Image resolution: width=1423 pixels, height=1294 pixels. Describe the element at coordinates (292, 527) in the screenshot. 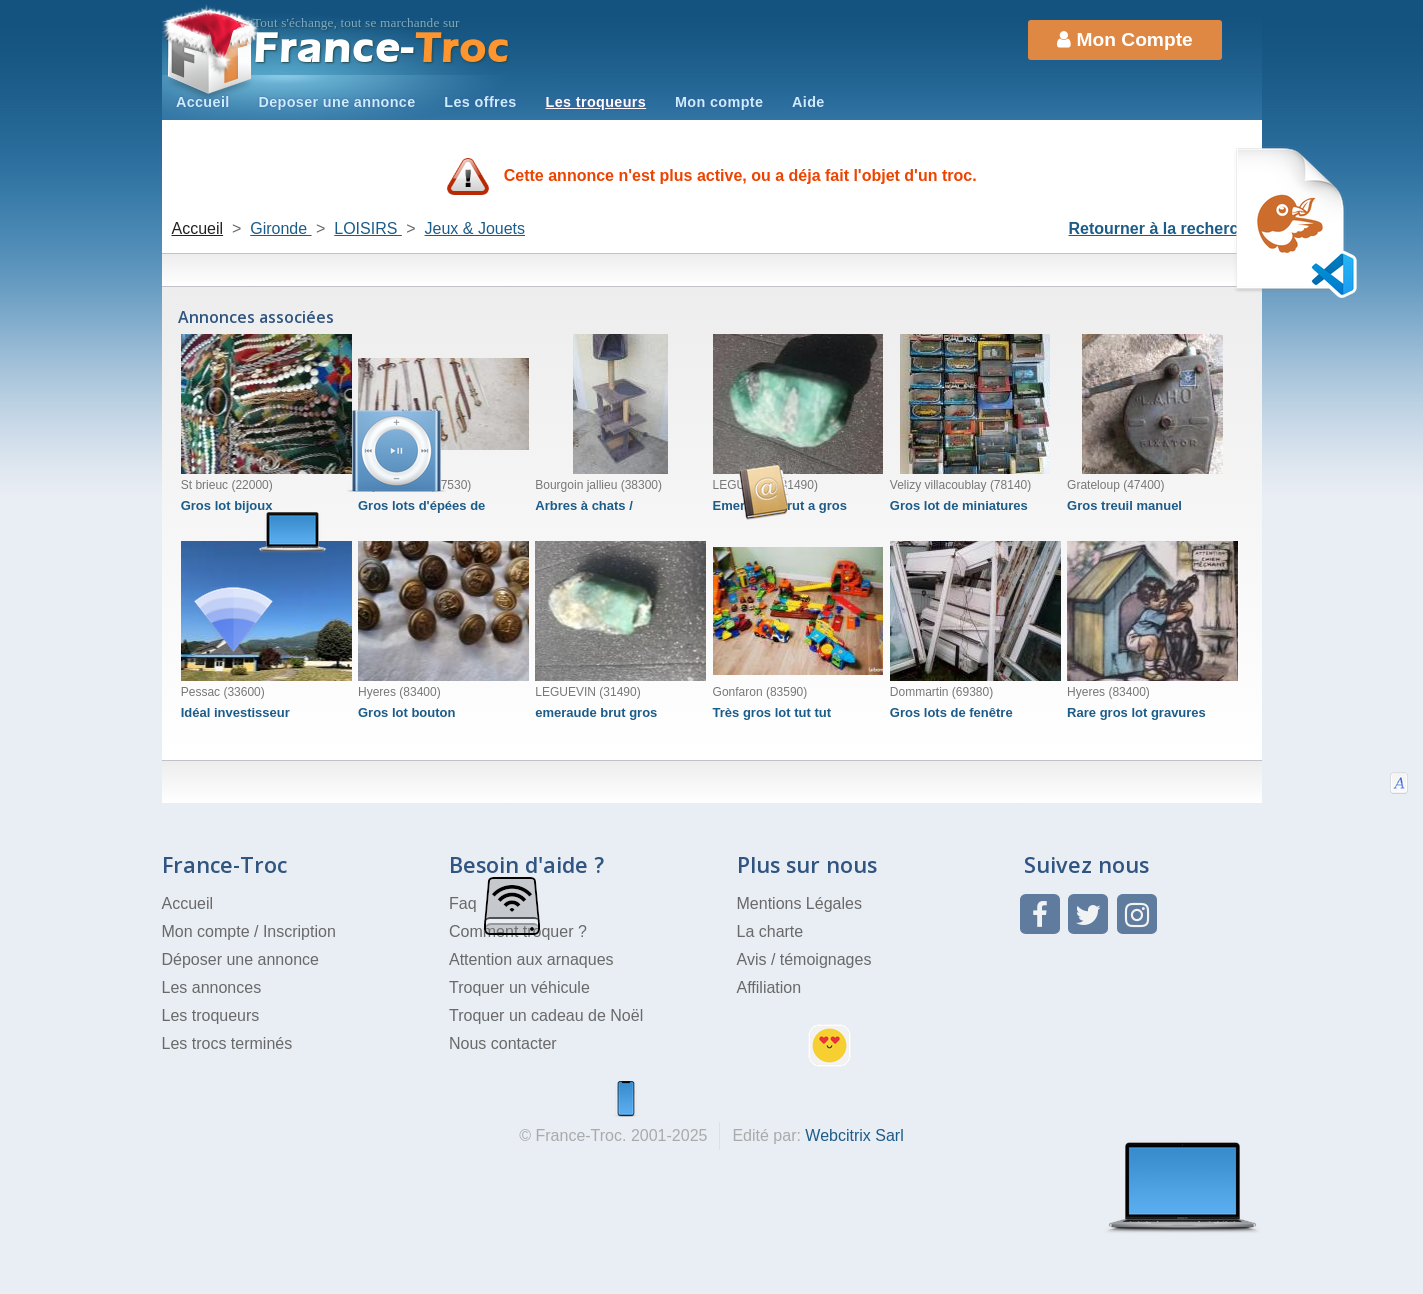

I see `represents this macbook pro device in system settings` at that location.